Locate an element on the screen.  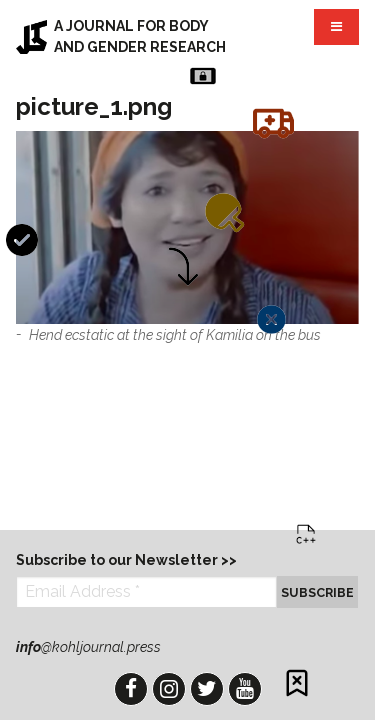
indicates successful completion or confirmation is located at coordinates (22, 240).